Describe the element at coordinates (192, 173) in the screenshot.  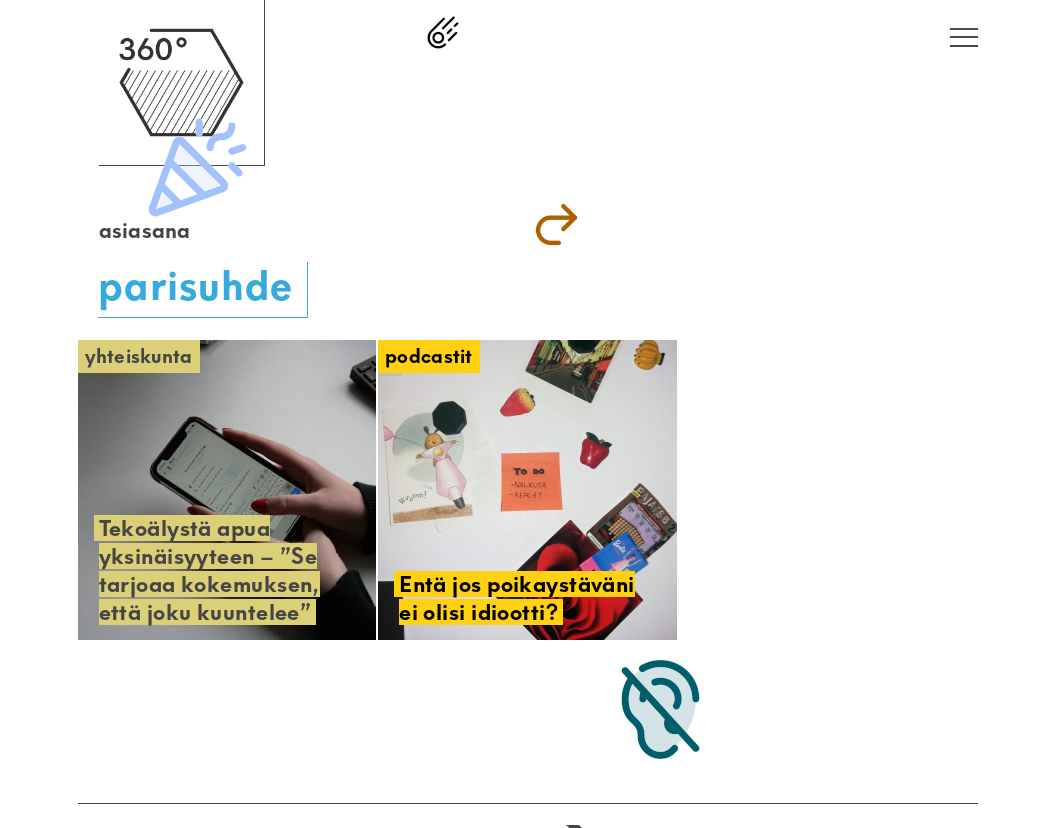
I see `indicates a celebration or achievement` at that location.